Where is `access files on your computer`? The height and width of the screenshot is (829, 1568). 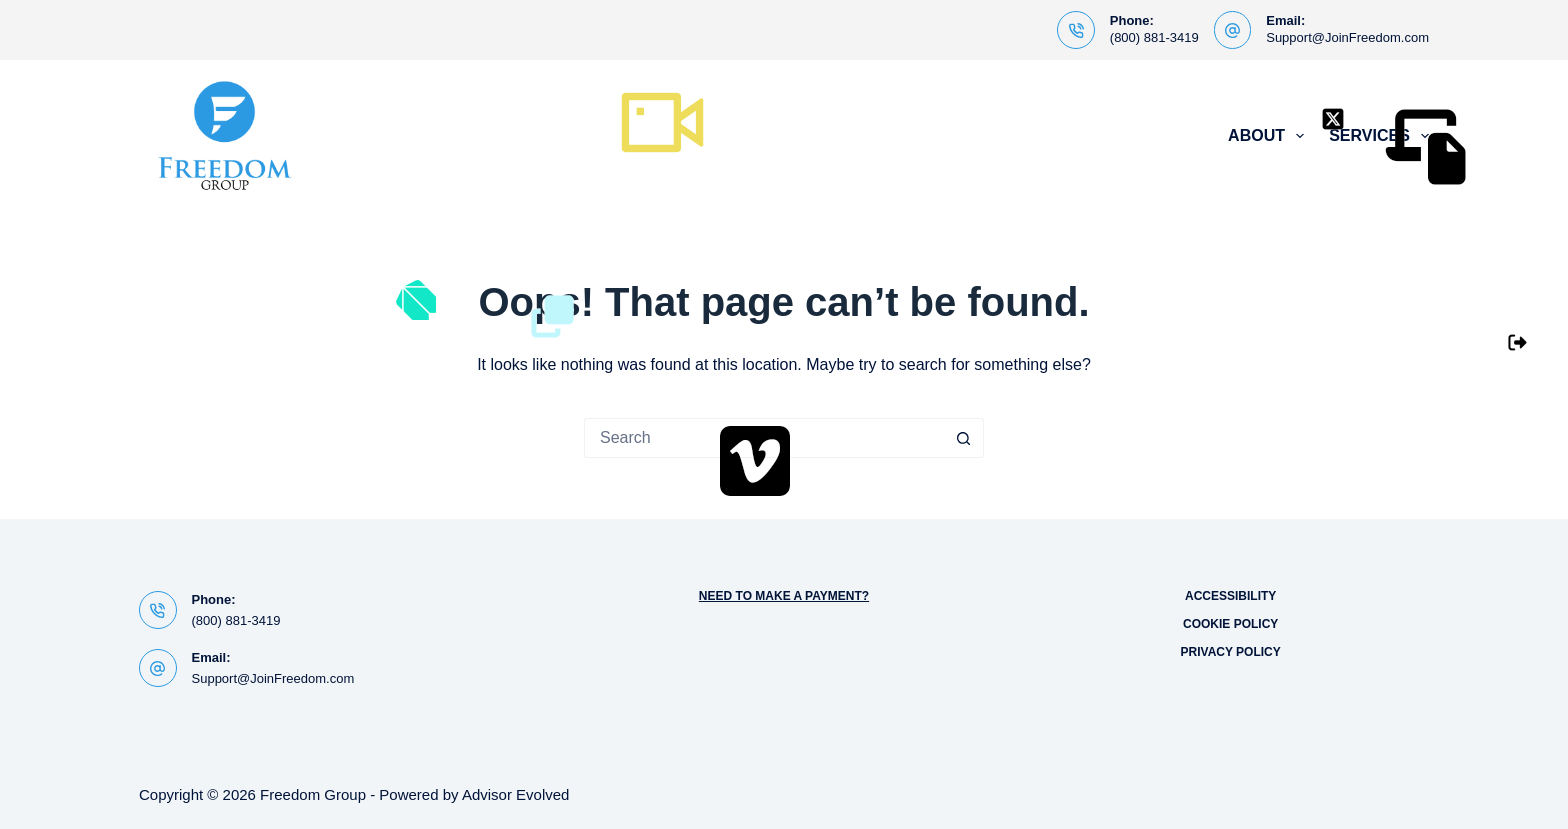 access files on your computer is located at coordinates (1428, 147).